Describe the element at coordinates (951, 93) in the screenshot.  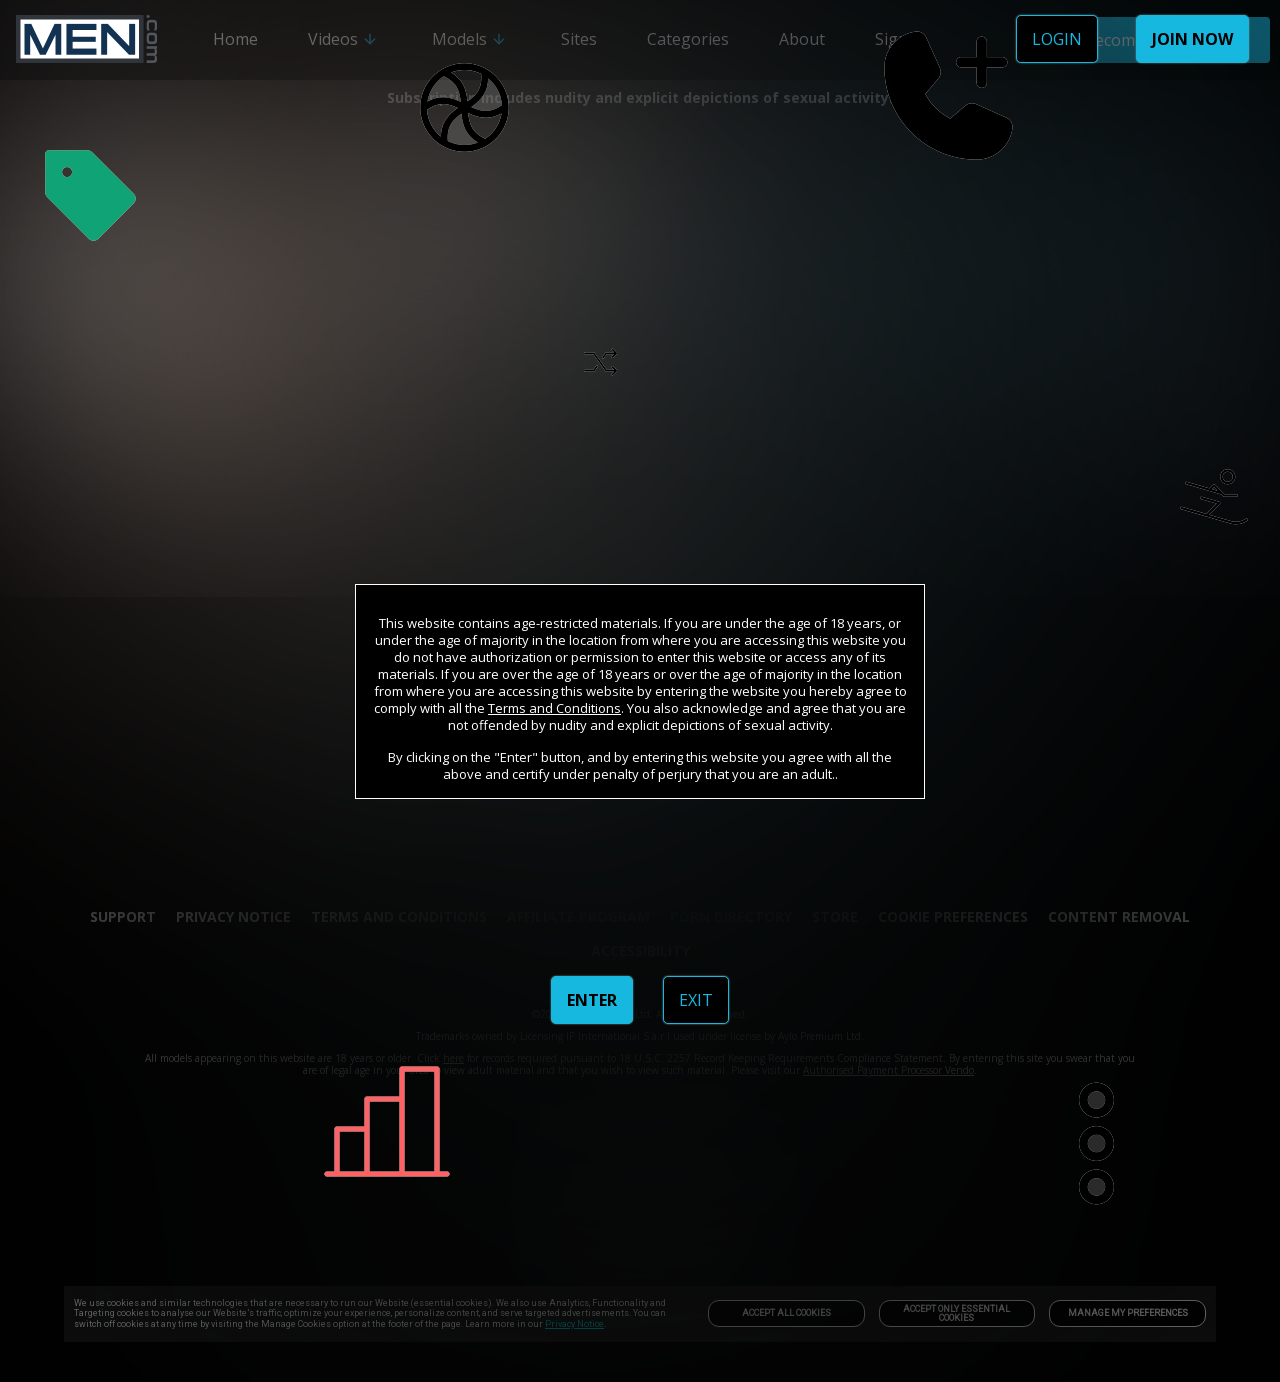
I see `add a new contact` at that location.